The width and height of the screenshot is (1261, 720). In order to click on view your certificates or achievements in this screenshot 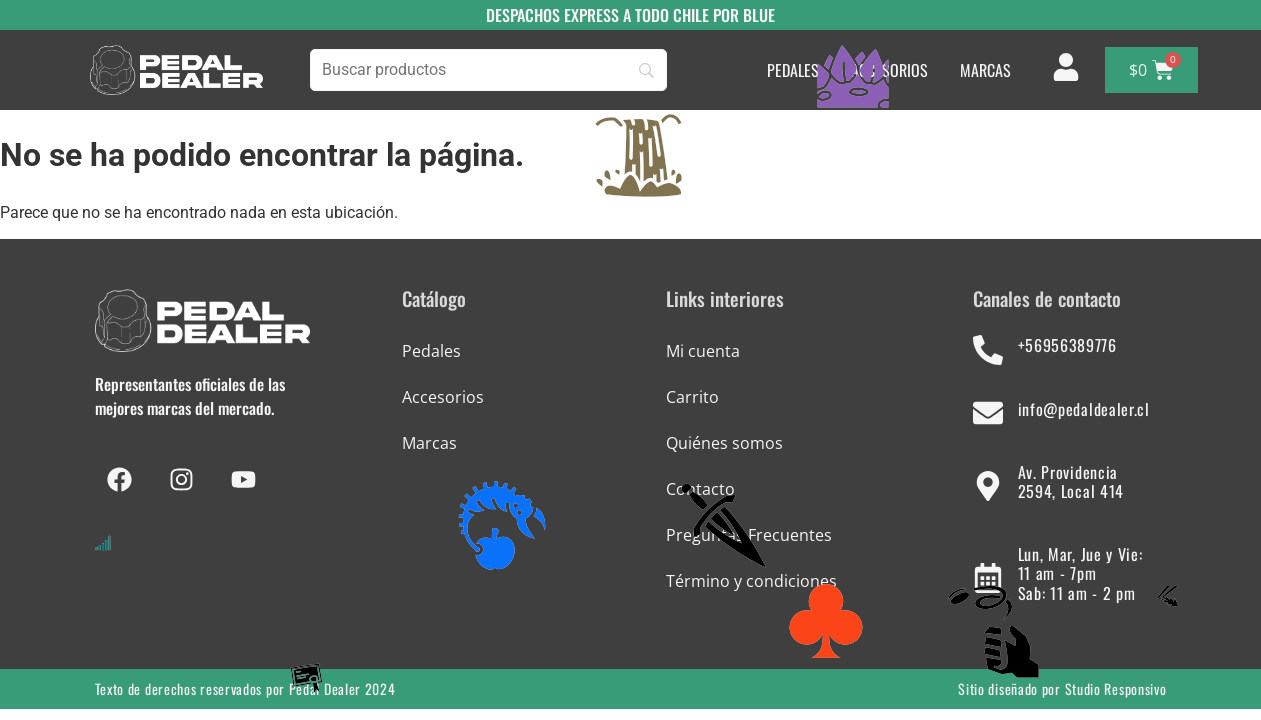, I will do `click(306, 676)`.